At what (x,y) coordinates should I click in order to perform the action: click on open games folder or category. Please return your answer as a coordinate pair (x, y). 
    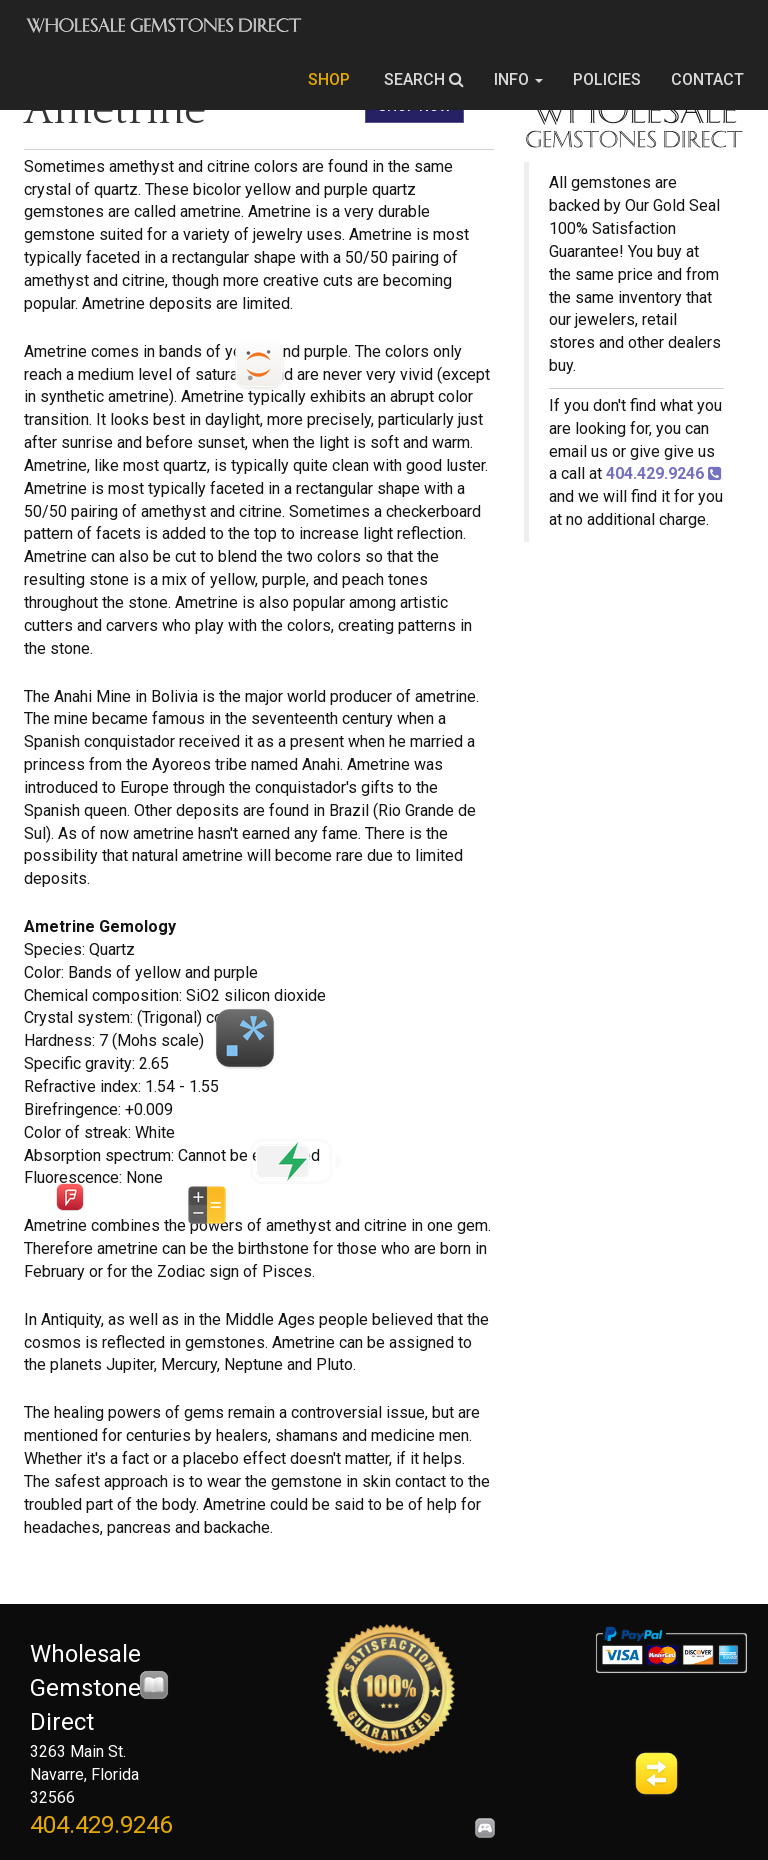
    Looking at the image, I should click on (485, 1828).